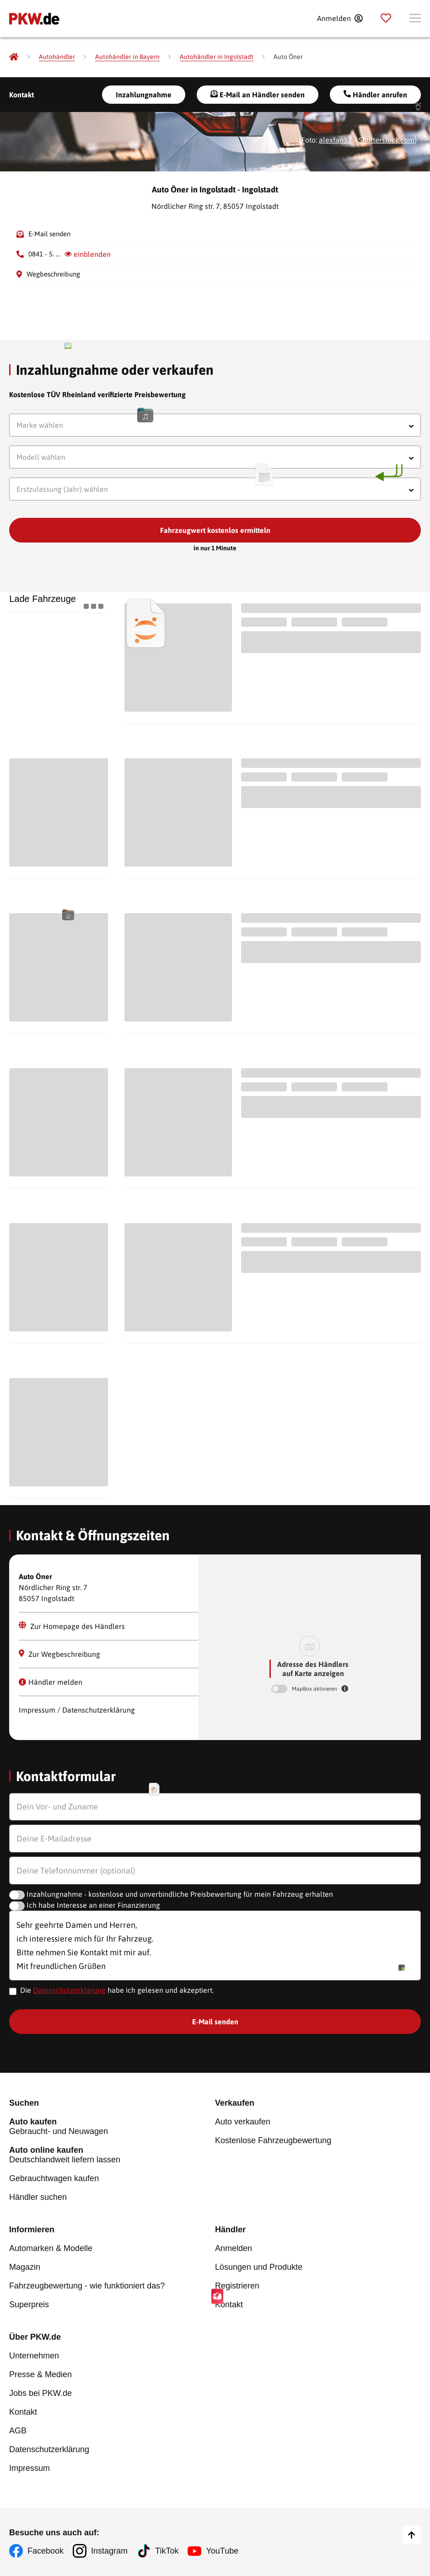  What do you see at coordinates (145, 623) in the screenshot?
I see `jupyter notebook file` at bounding box center [145, 623].